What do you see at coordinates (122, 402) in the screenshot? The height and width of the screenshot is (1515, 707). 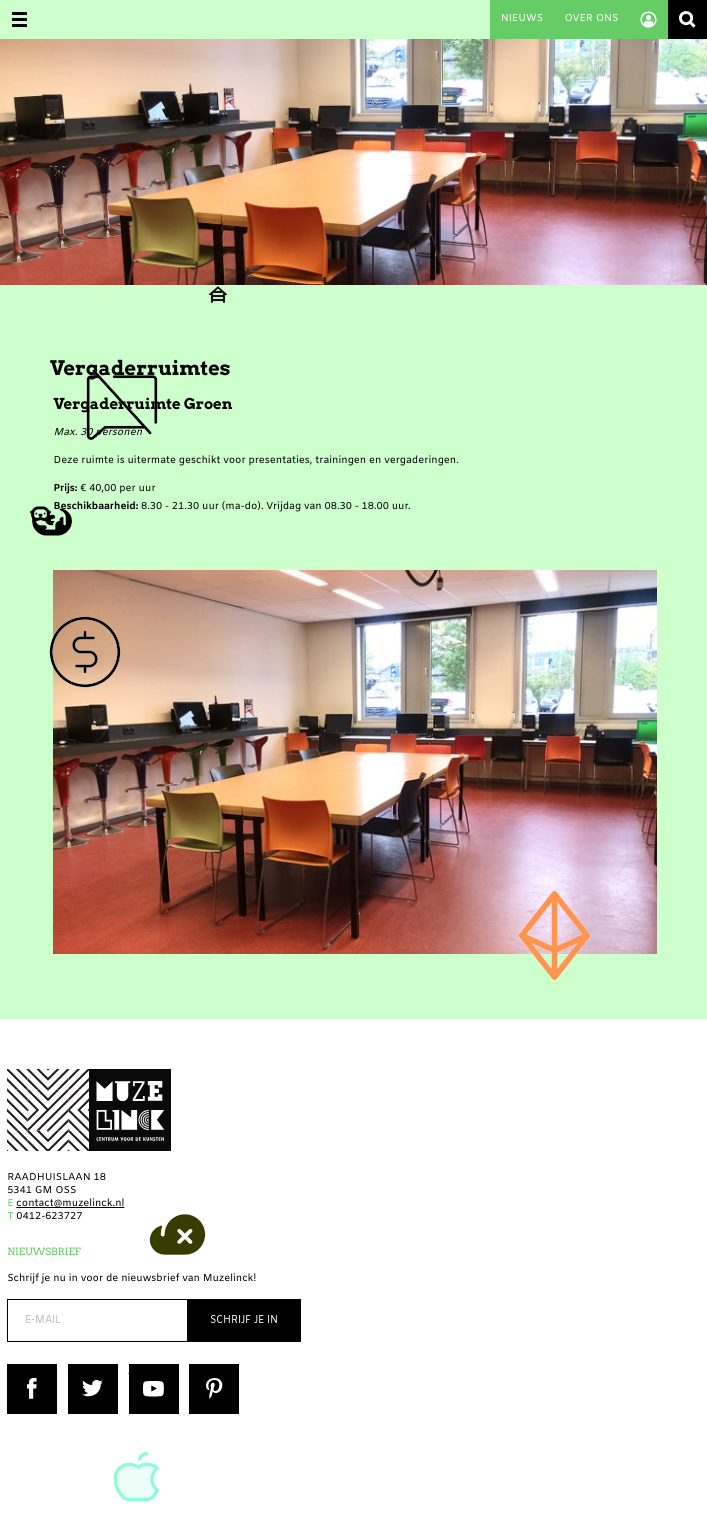 I see `mute or disable chat notifications` at bounding box center [122, 402].